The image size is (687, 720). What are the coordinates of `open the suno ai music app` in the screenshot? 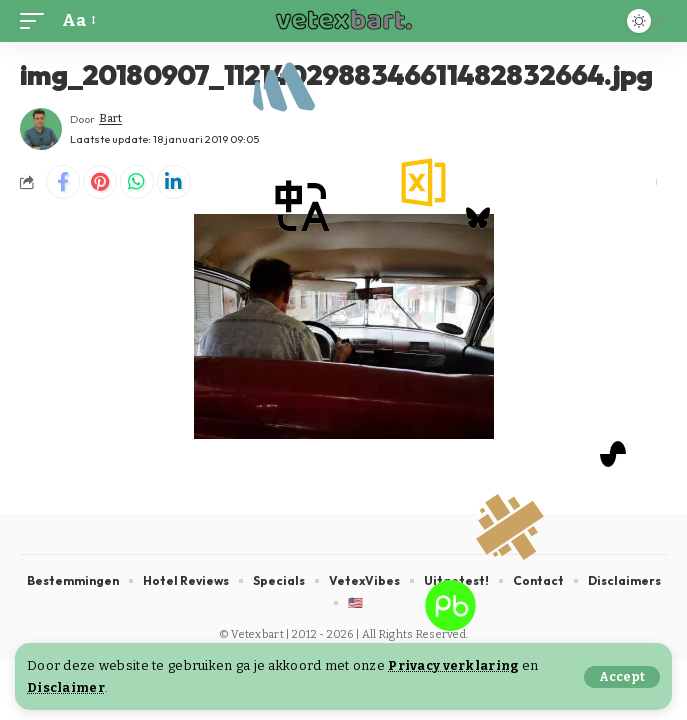 It's located at (613, 454).